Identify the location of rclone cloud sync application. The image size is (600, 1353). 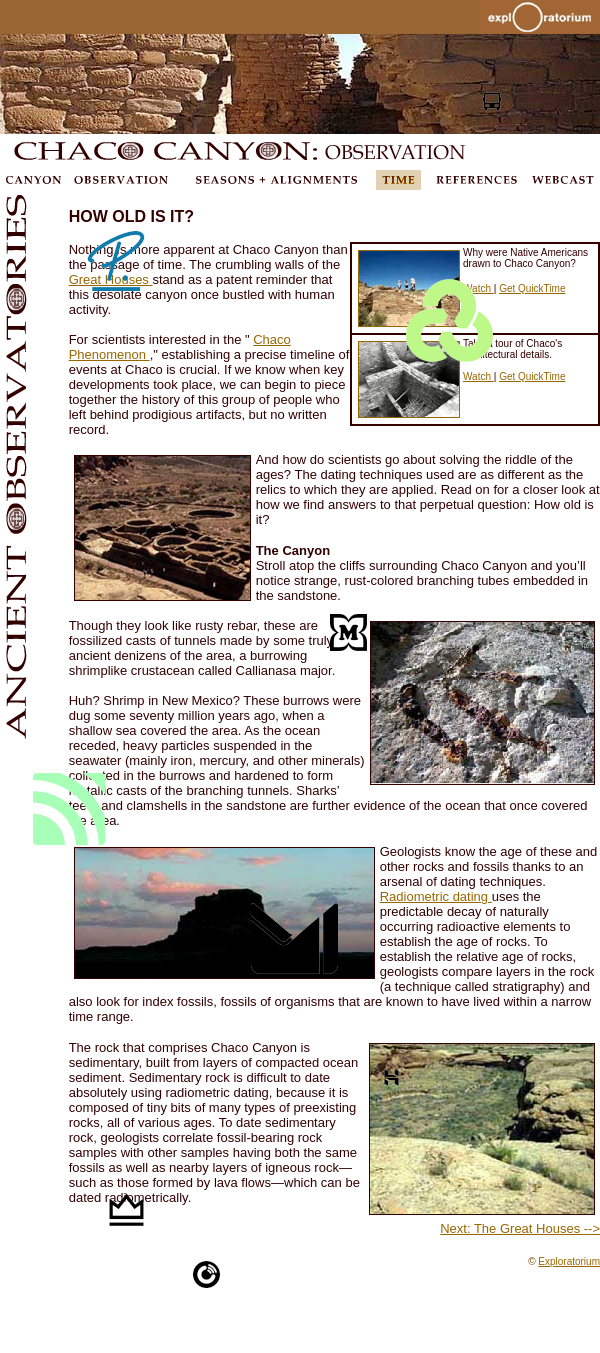
(449, 320).